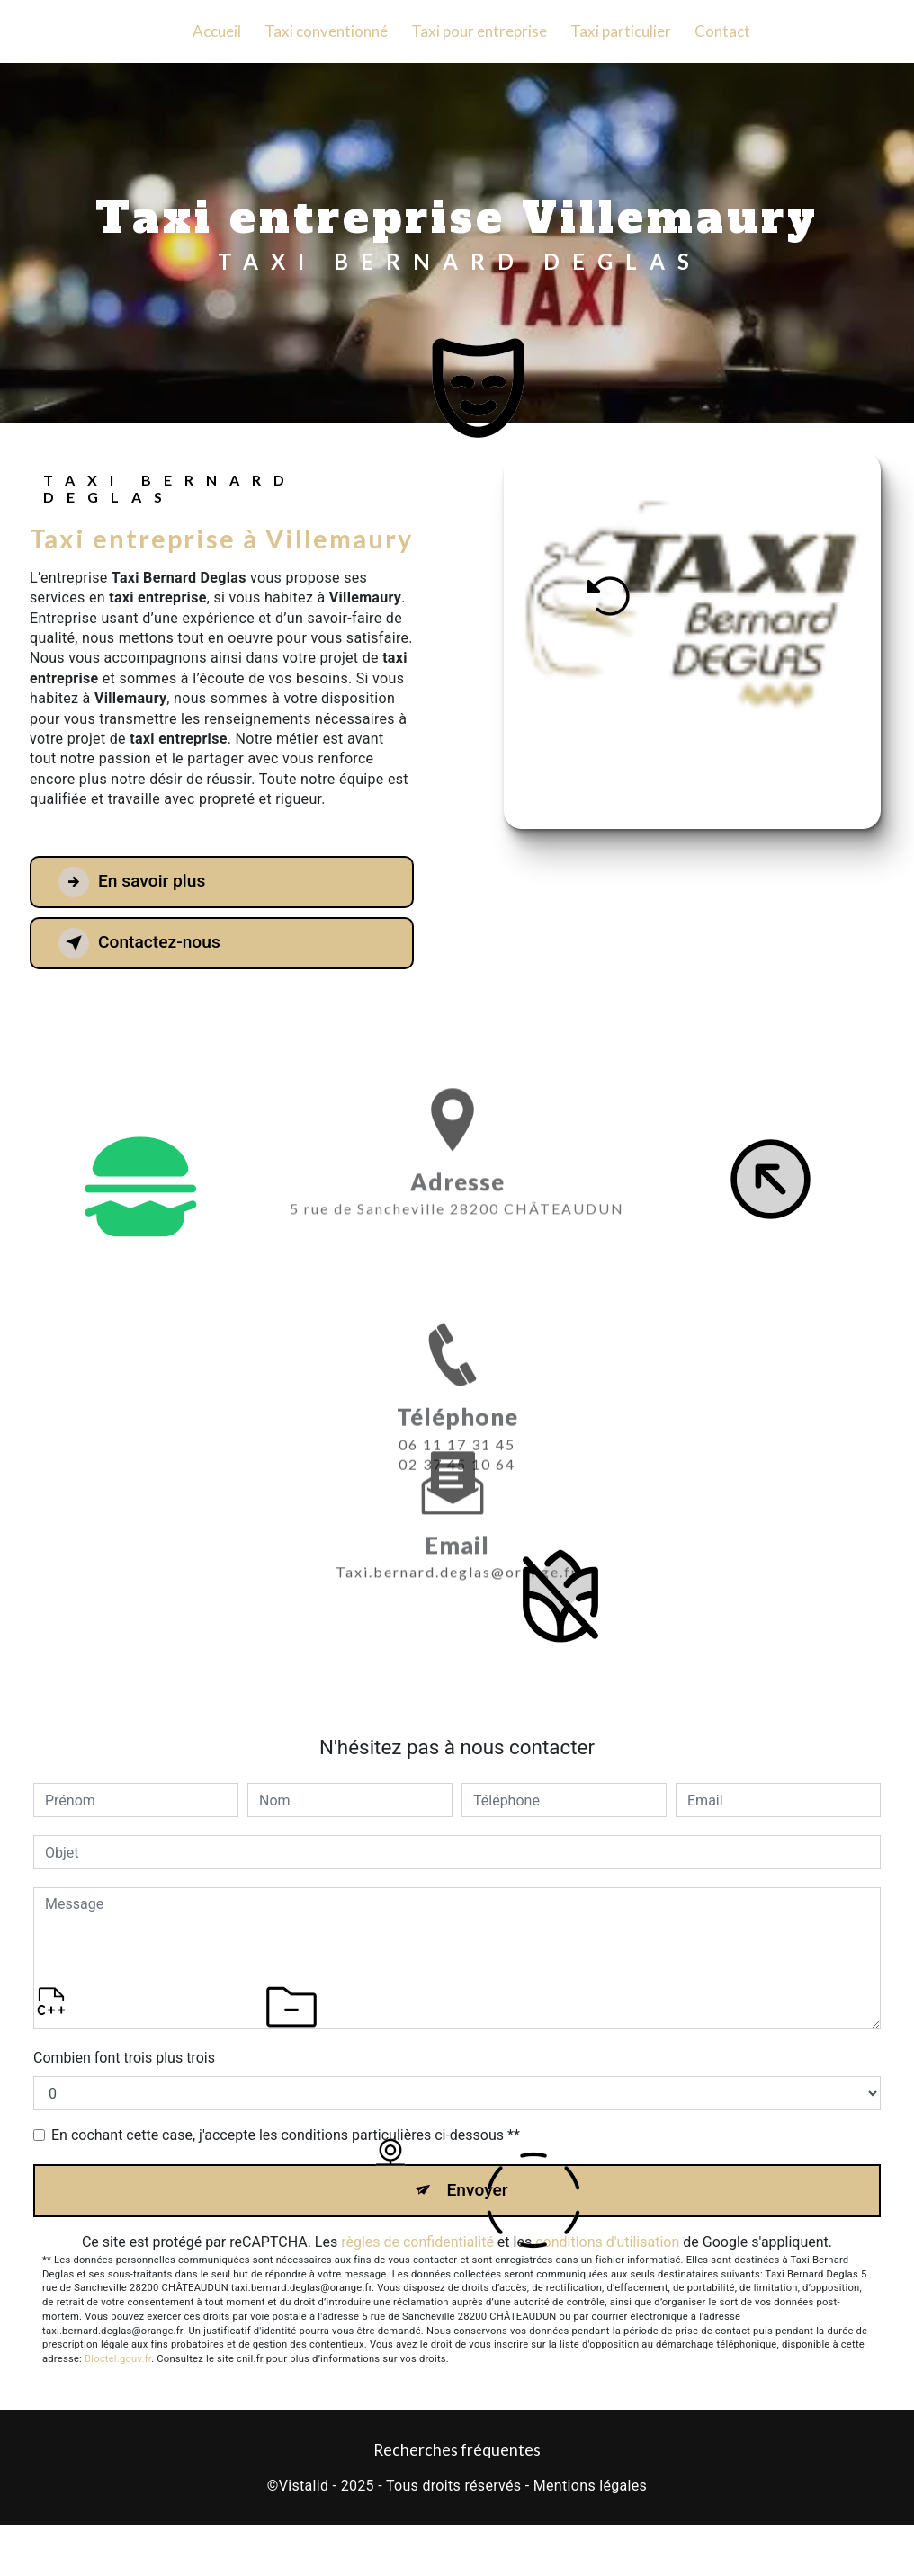 Image resolution: width=914 pixels, height=2576 pixels. I want to click on indicates gluten-free or grain-free option, so click(560, 1598).